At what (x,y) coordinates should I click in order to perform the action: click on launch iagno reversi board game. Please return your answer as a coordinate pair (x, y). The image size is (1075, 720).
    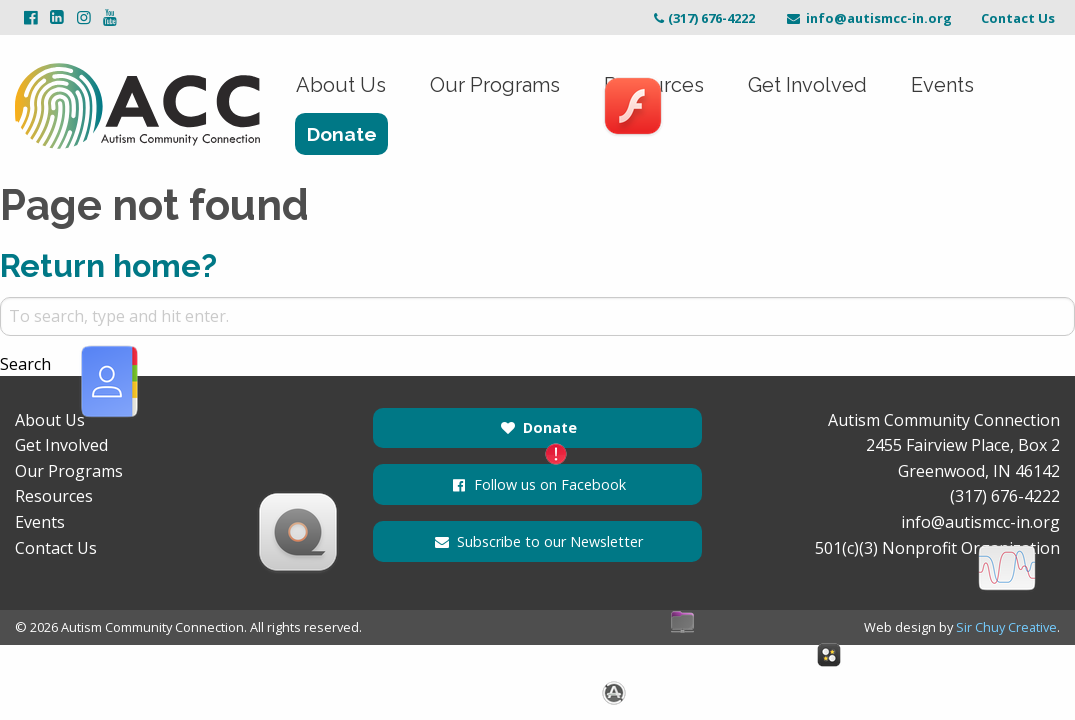
    Looking at the image, I should click on (829, 655).